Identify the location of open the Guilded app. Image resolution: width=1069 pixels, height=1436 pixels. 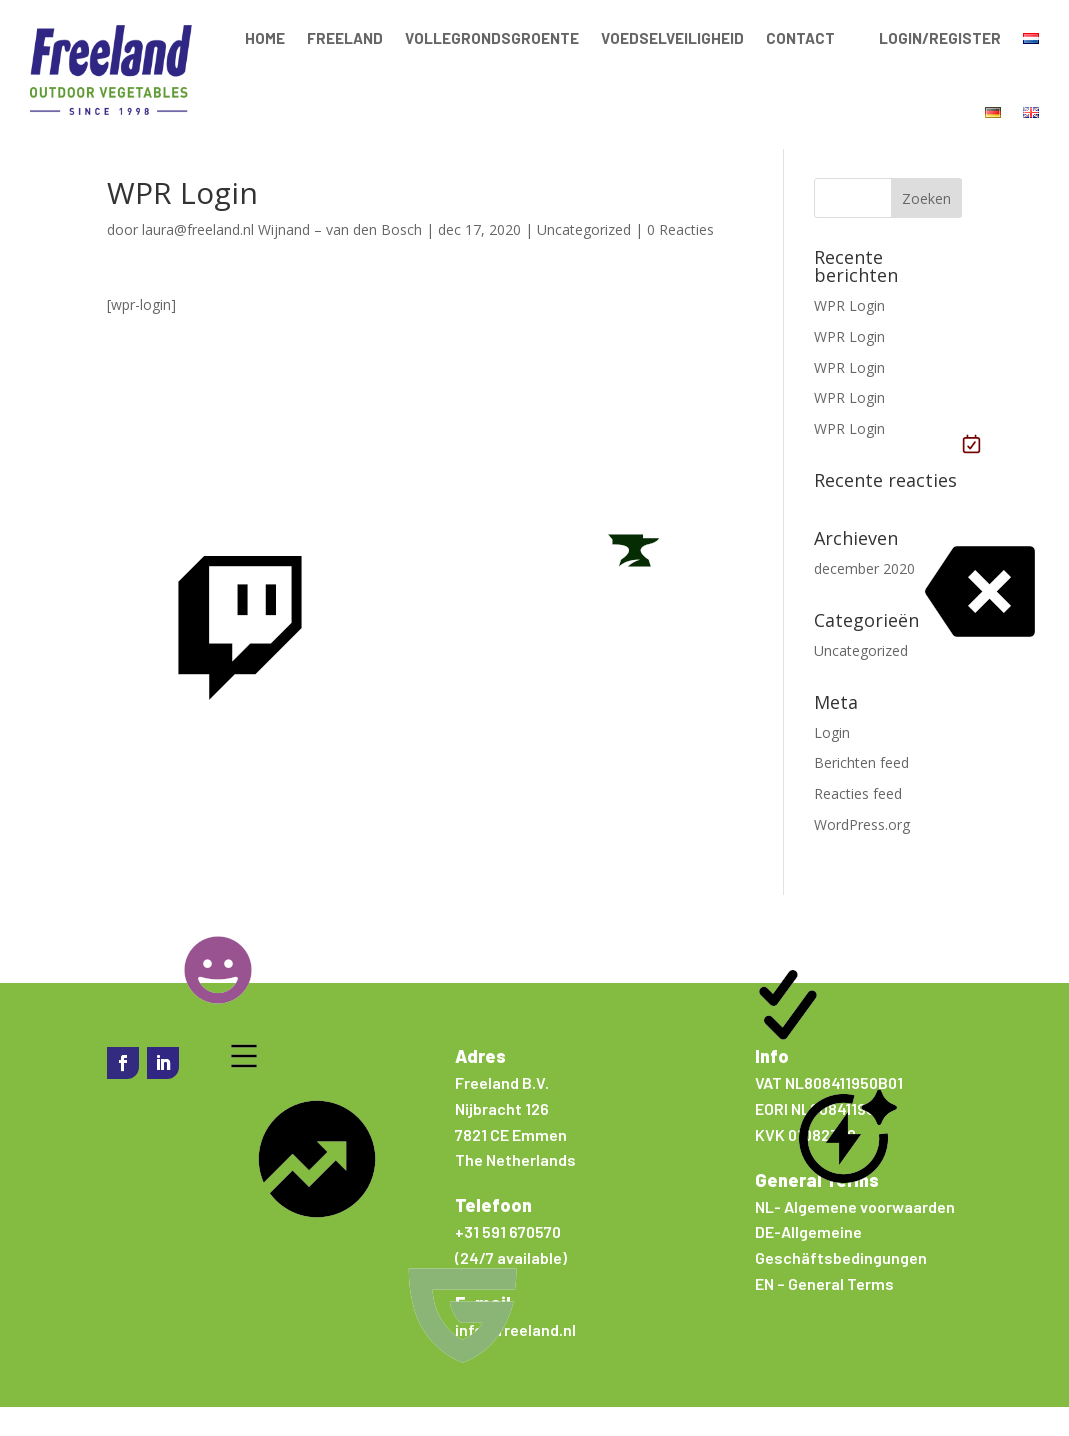
(462, 1315).